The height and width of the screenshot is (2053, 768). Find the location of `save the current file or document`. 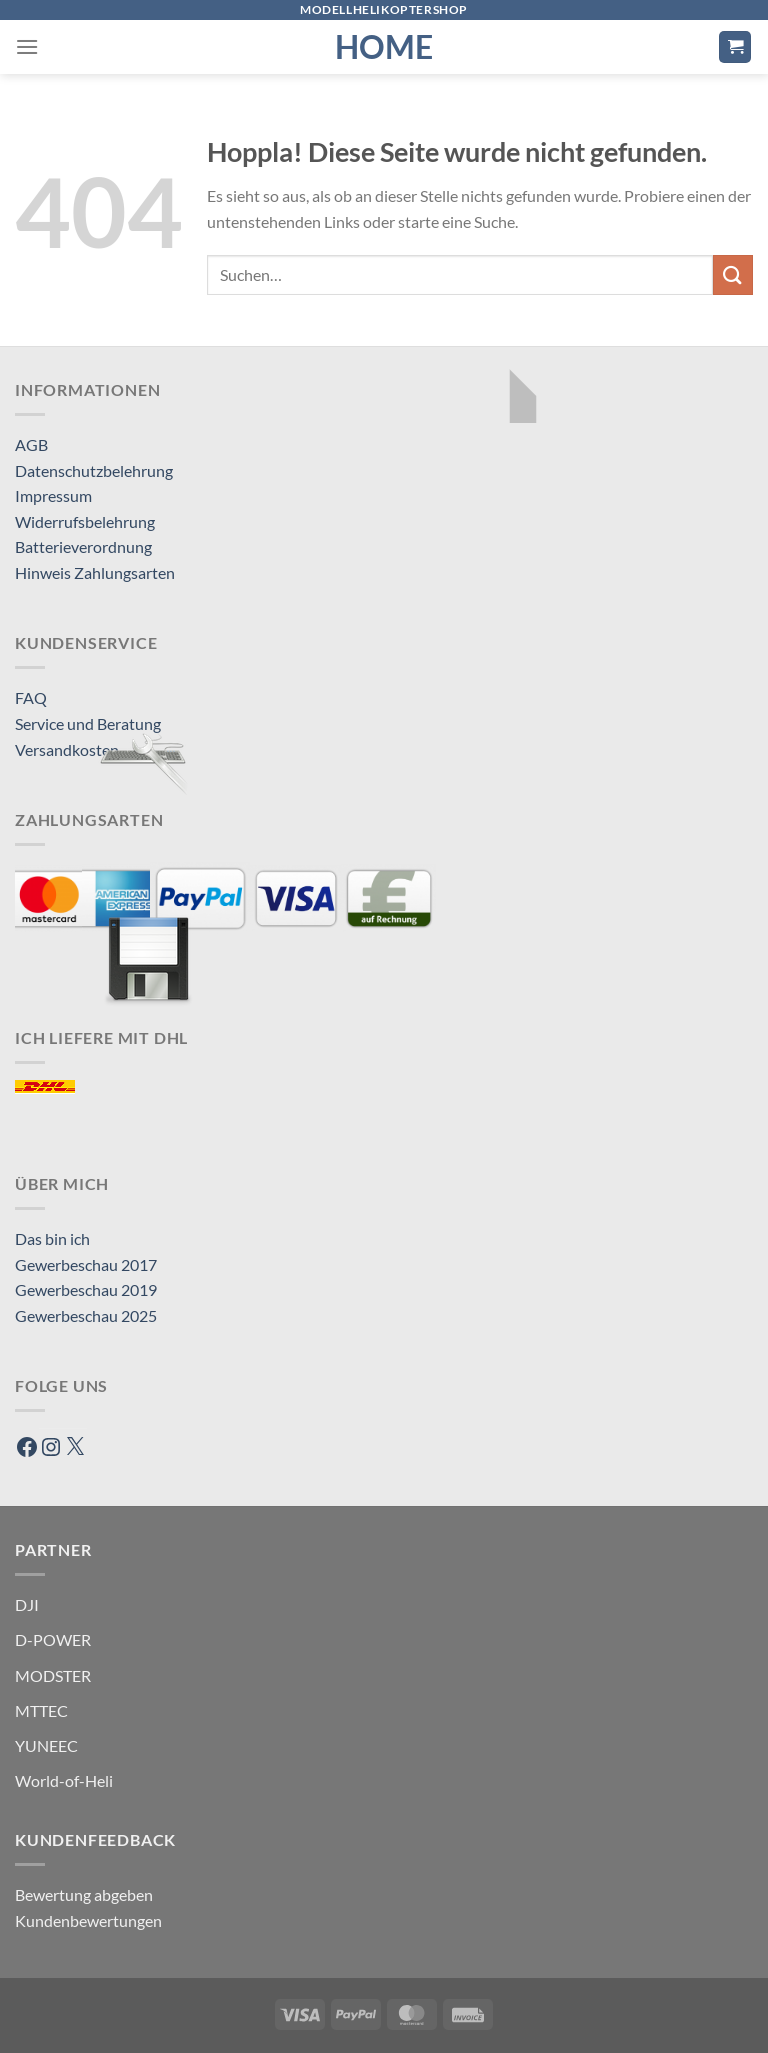

save the current file or document is located at coordinates (150, 960).